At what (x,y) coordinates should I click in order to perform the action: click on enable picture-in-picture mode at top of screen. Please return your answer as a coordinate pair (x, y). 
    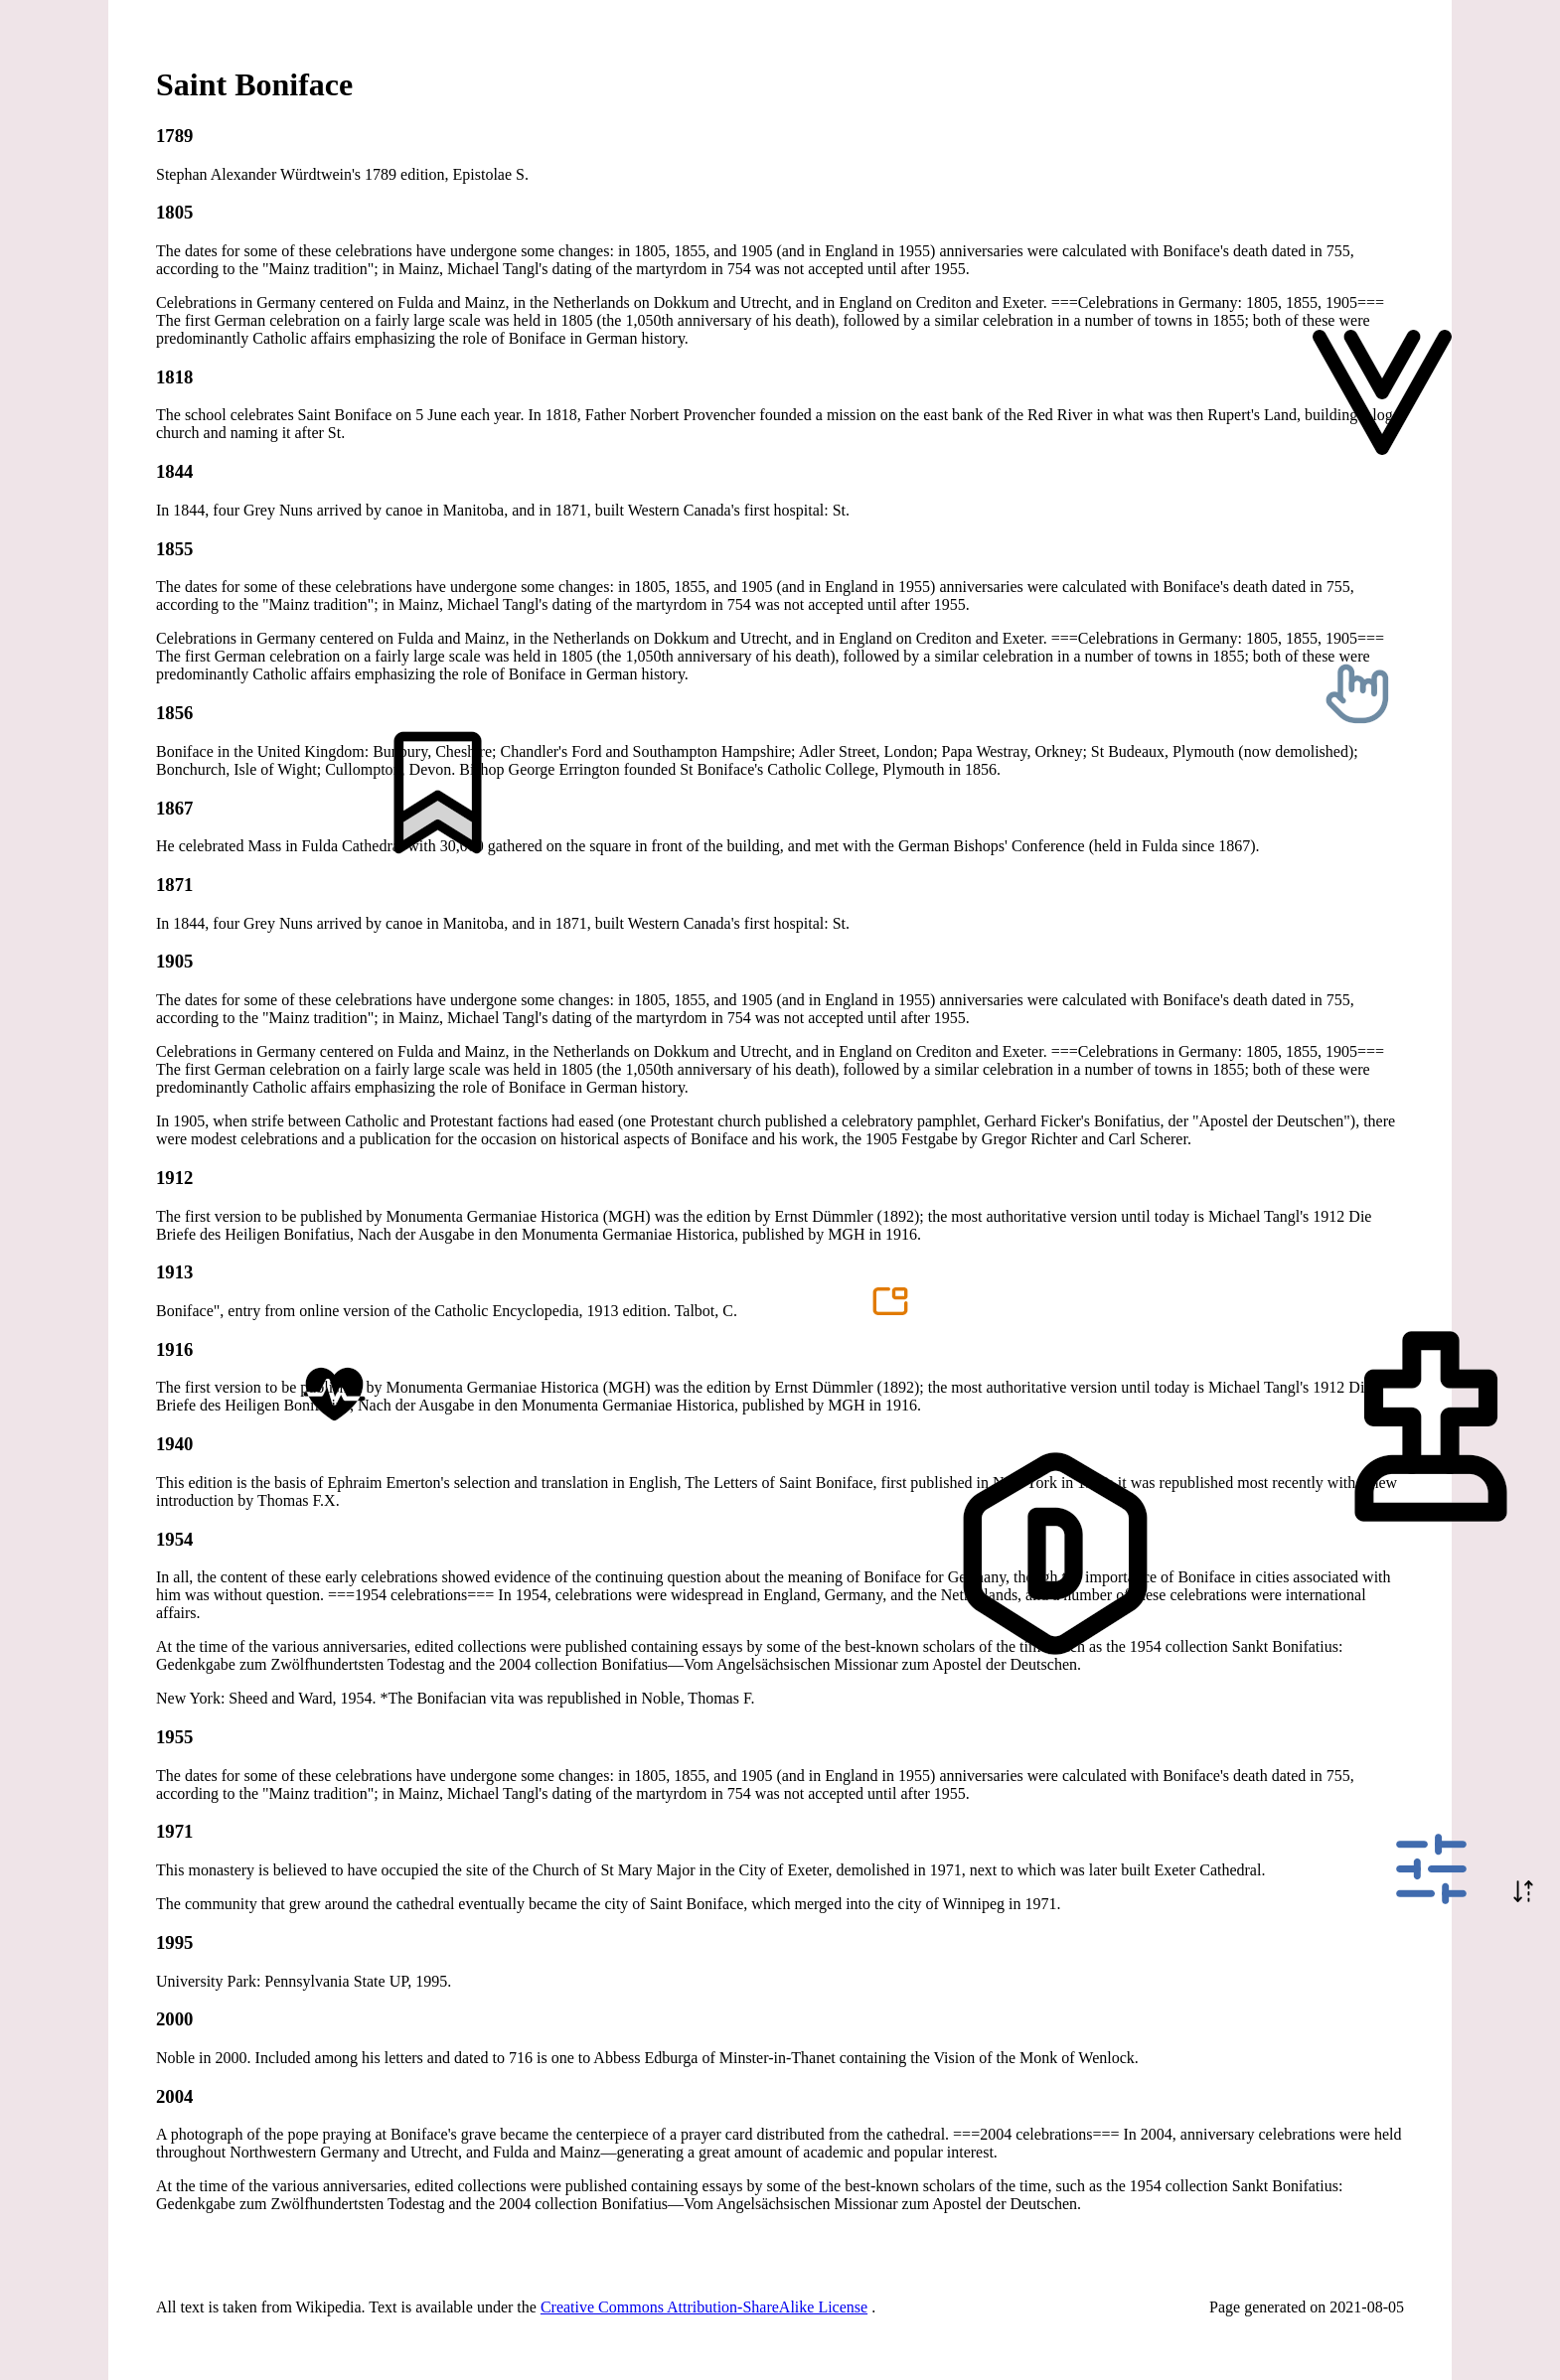
    Looking at the image, I should click on (890, 1301).